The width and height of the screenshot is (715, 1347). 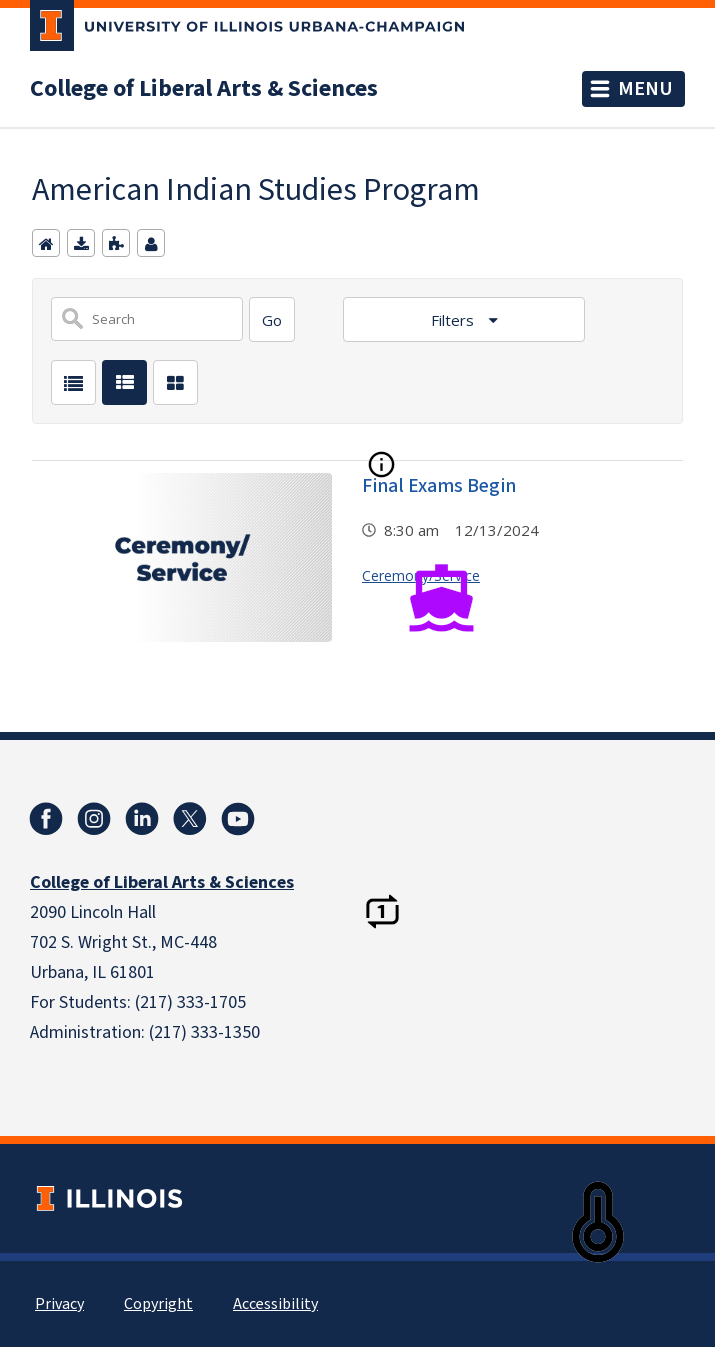 What do you see at coordinates (598, 1222) in the screenshot?
I see `indicates high temperature reading` at bounding box center [598, 1222].